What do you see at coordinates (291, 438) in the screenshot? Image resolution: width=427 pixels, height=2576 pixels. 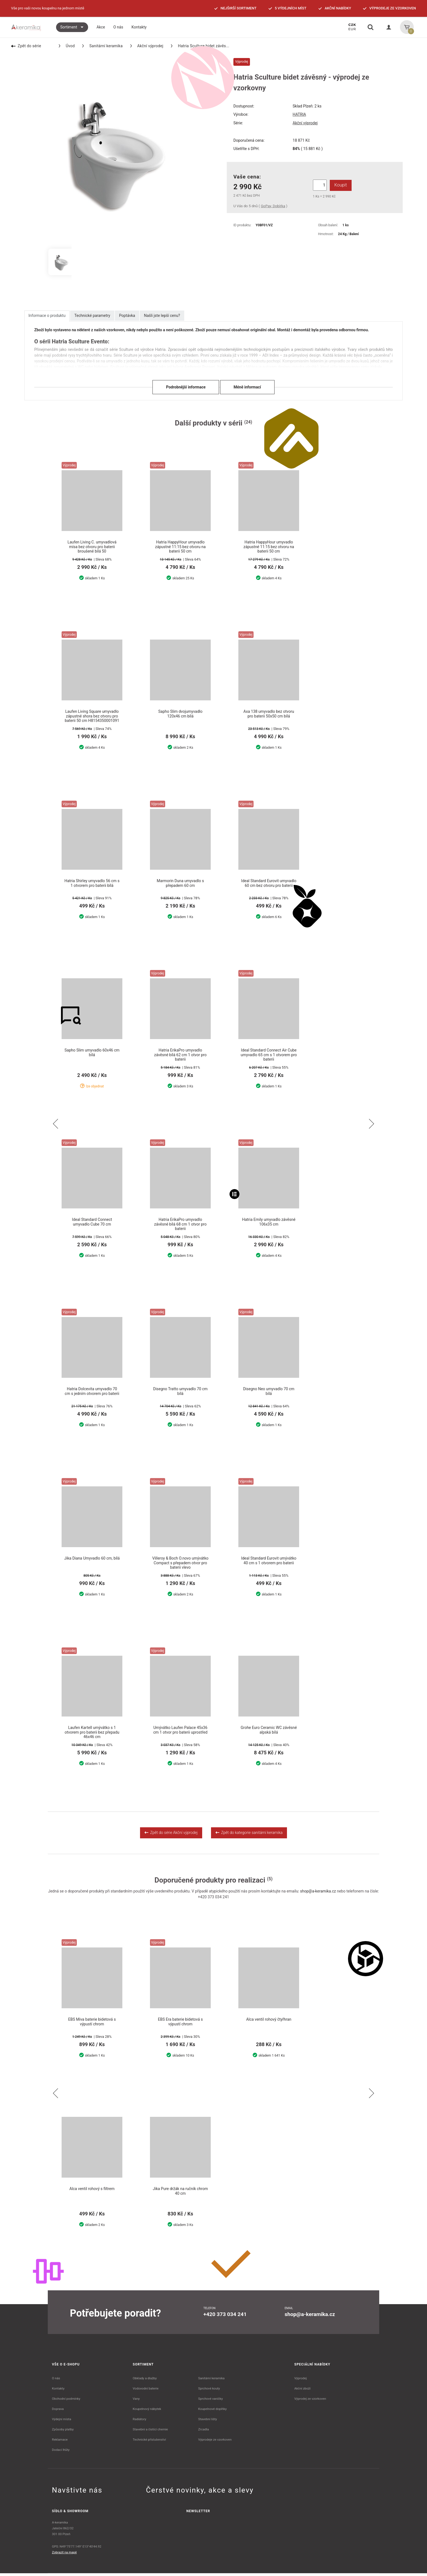 I see `open Matillion data integration platform` at bounding box center [291, 438].